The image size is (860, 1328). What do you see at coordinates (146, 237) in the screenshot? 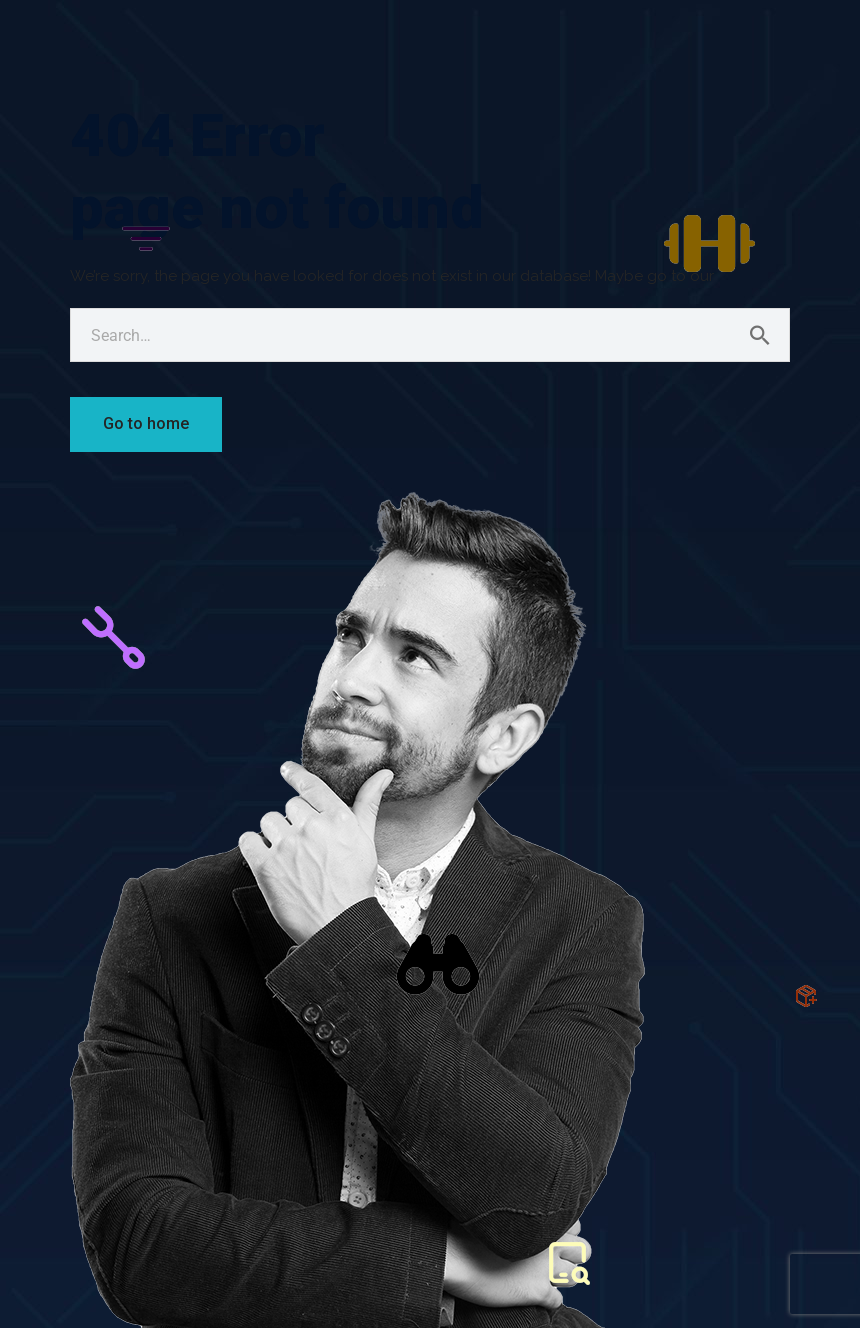
I see `filter or sort list items` at bounding box center [146, 237].